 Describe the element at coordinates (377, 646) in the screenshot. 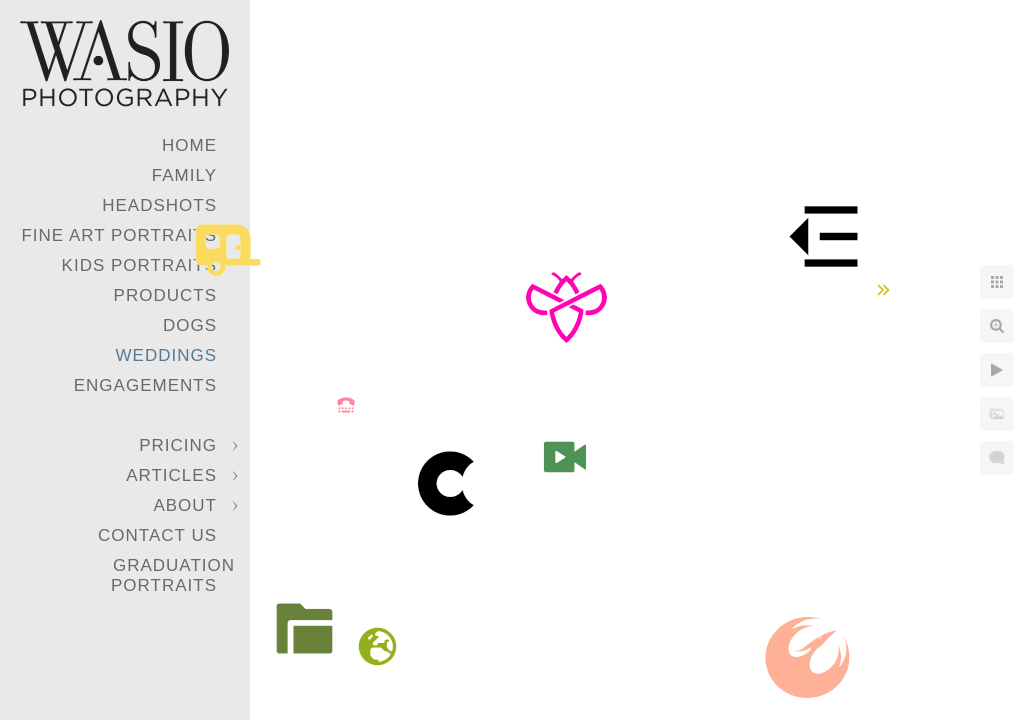

I see `select europe as your region` at that location.